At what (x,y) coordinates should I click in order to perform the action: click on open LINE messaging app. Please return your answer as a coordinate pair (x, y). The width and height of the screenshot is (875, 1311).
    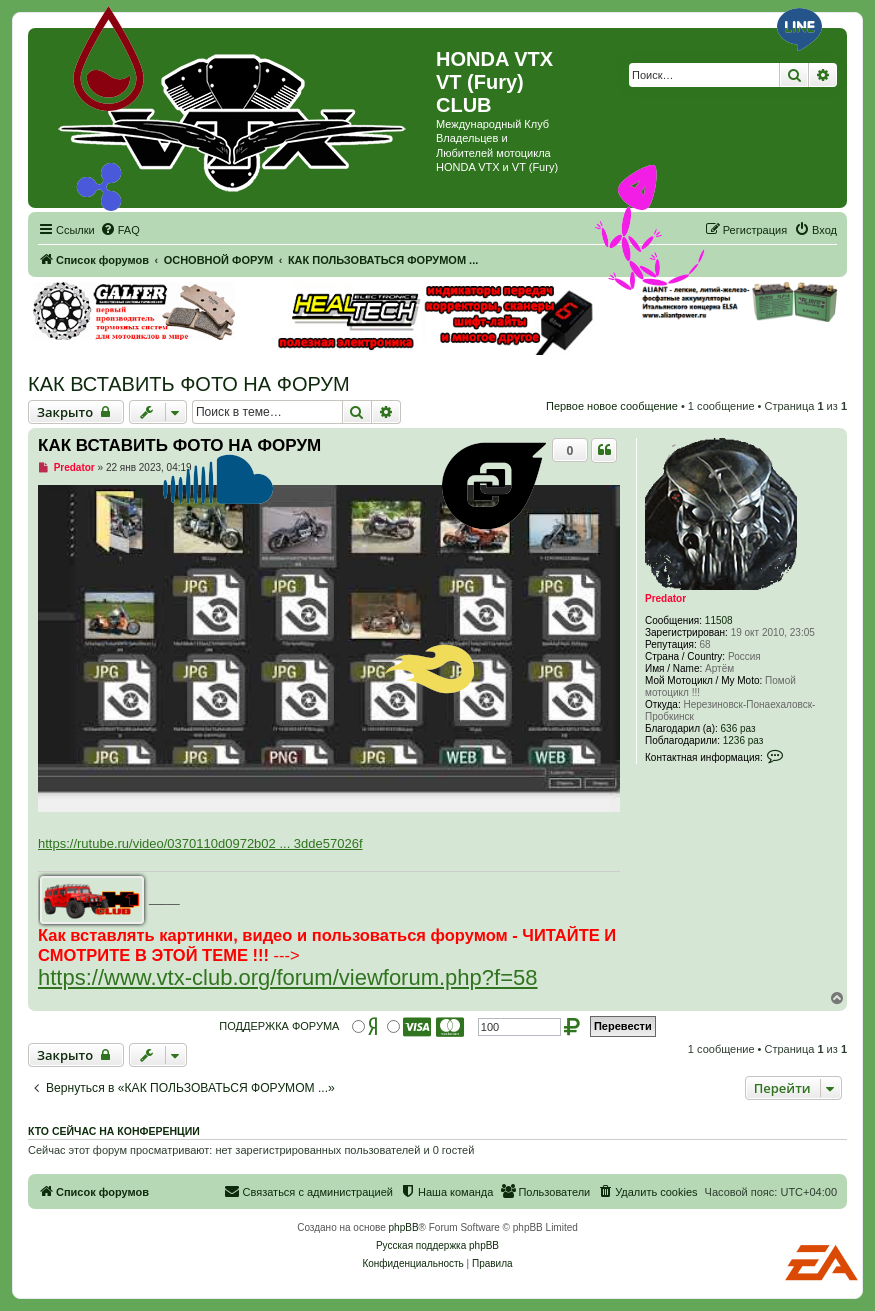
    Looking at the image, I should click on (799, 29).